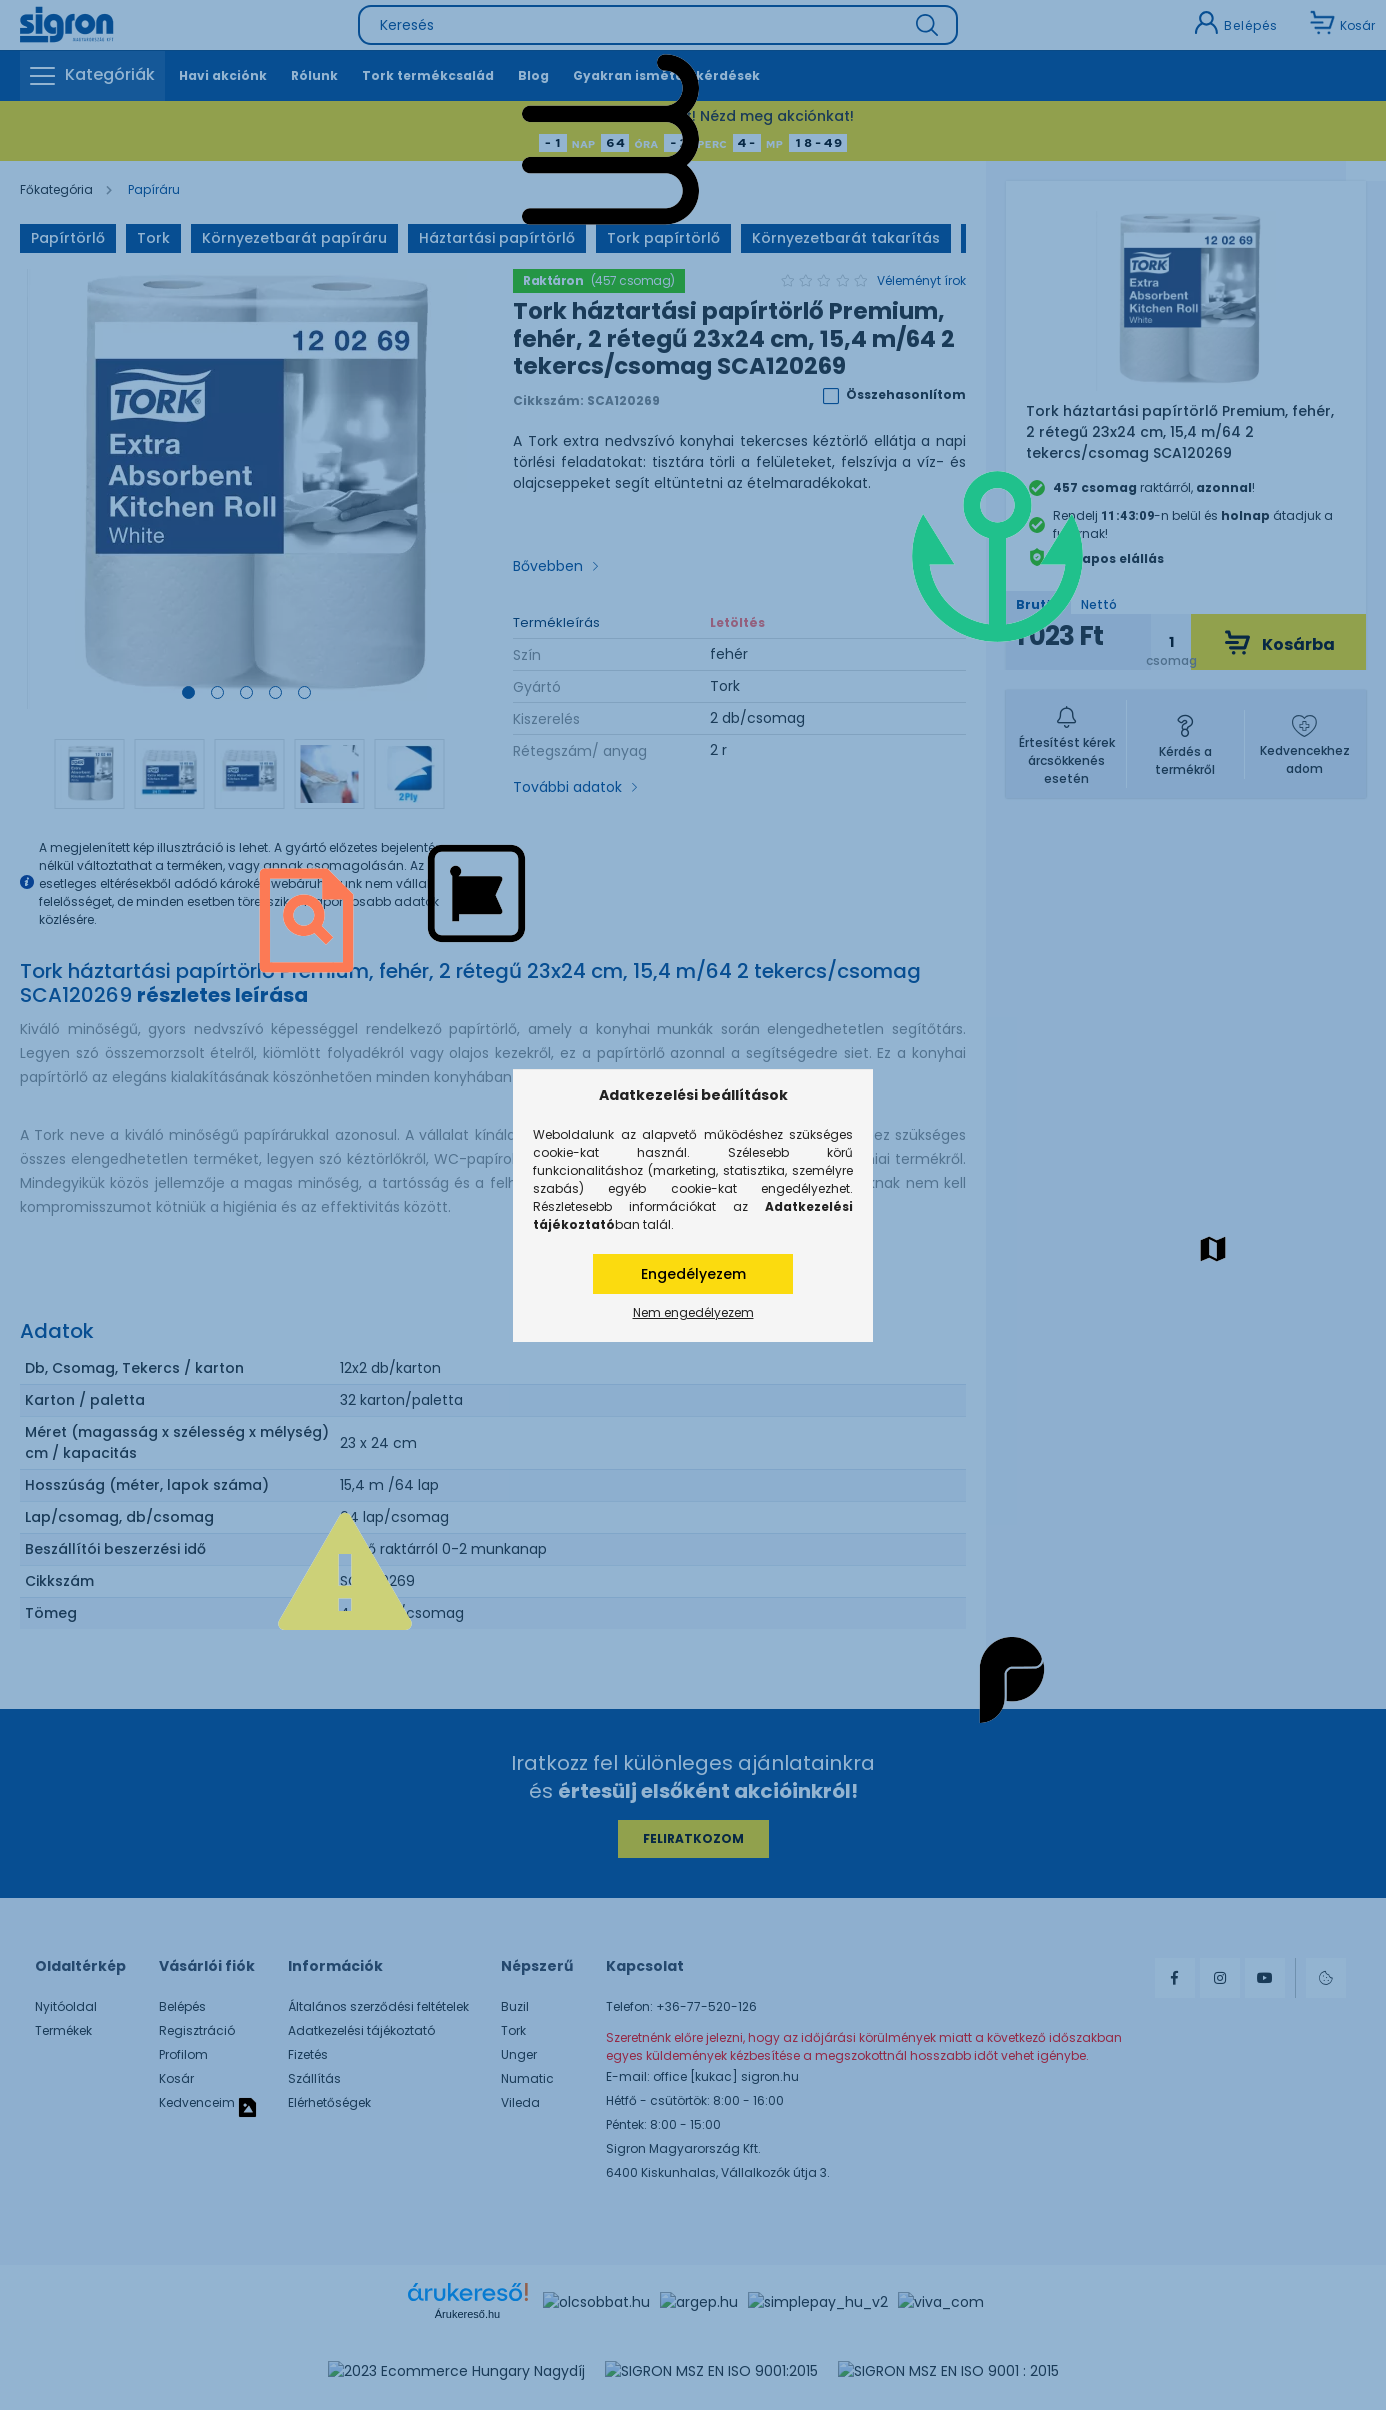 The image size is (1386, 2410). What do you see at coordinates (345, 1573) in the screenshot?
I see `indicates a warning or alert that requires attention` at bounding box center [345, 1573].